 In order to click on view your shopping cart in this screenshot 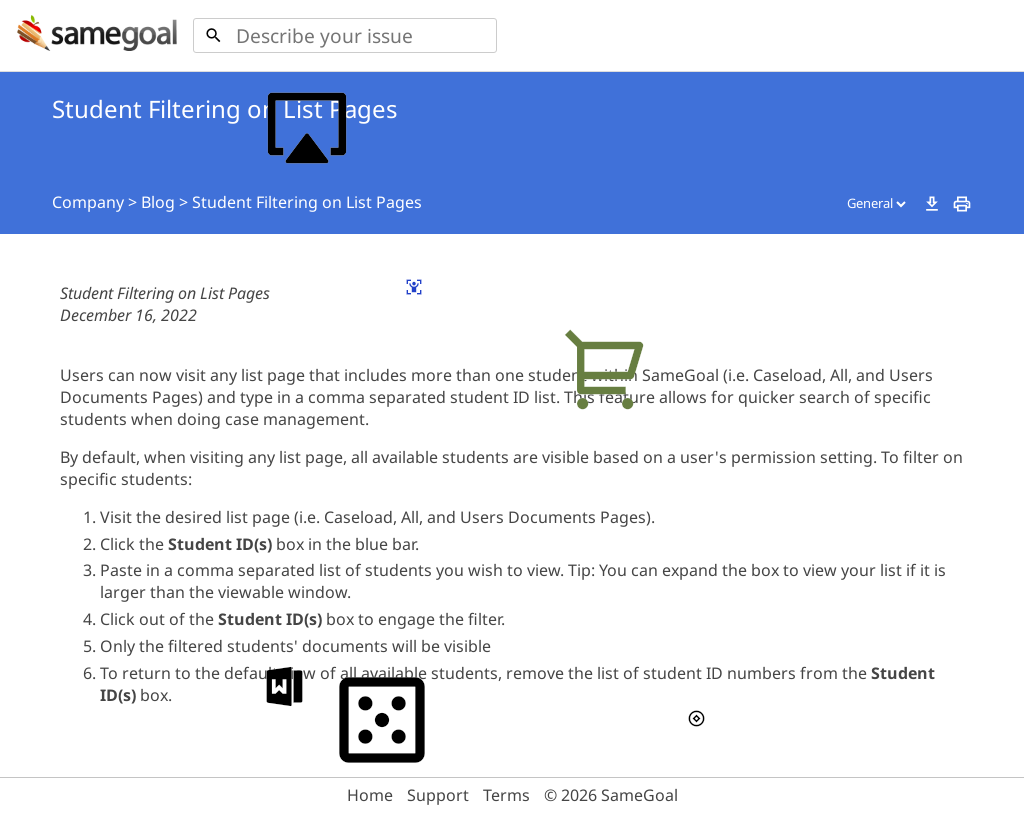, I will do `click(607, 368)`.